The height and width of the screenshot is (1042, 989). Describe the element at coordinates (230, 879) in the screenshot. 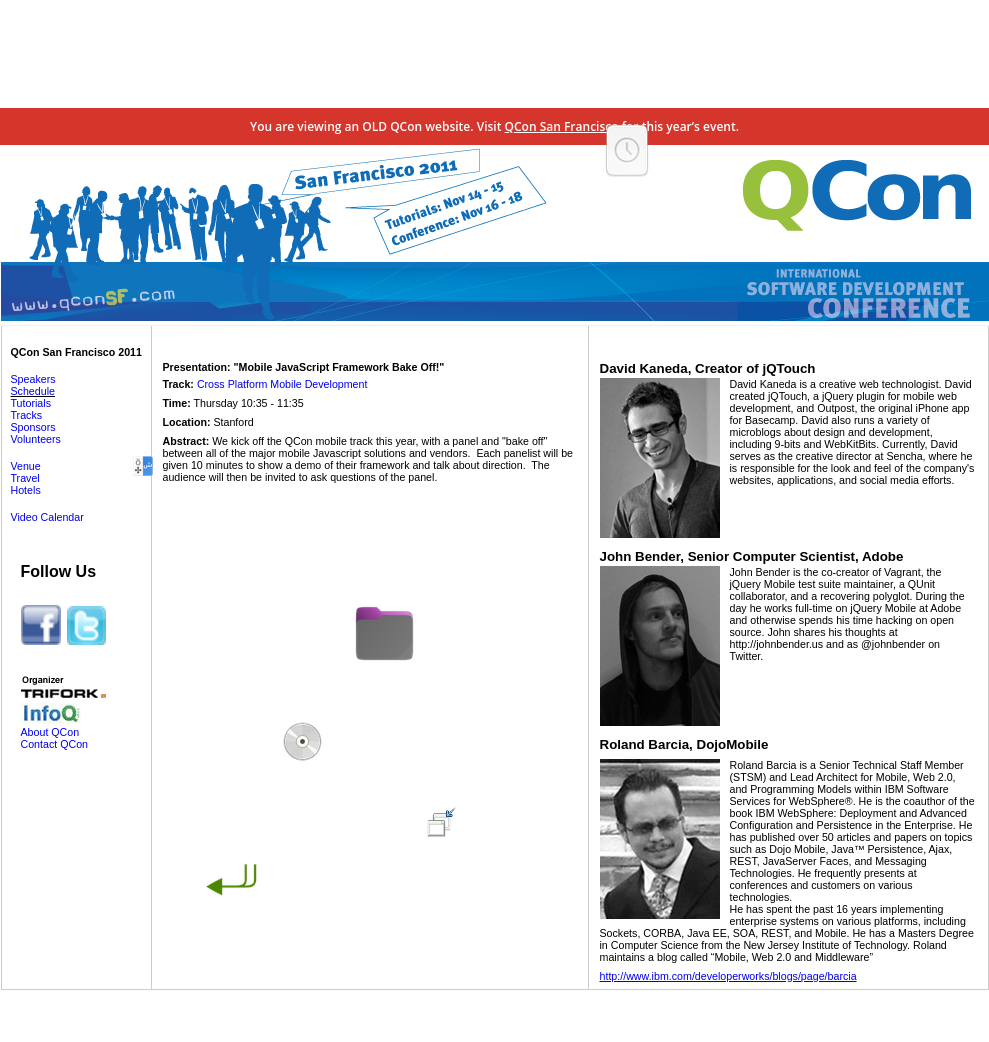

I see `reply all to an email message` at that location.